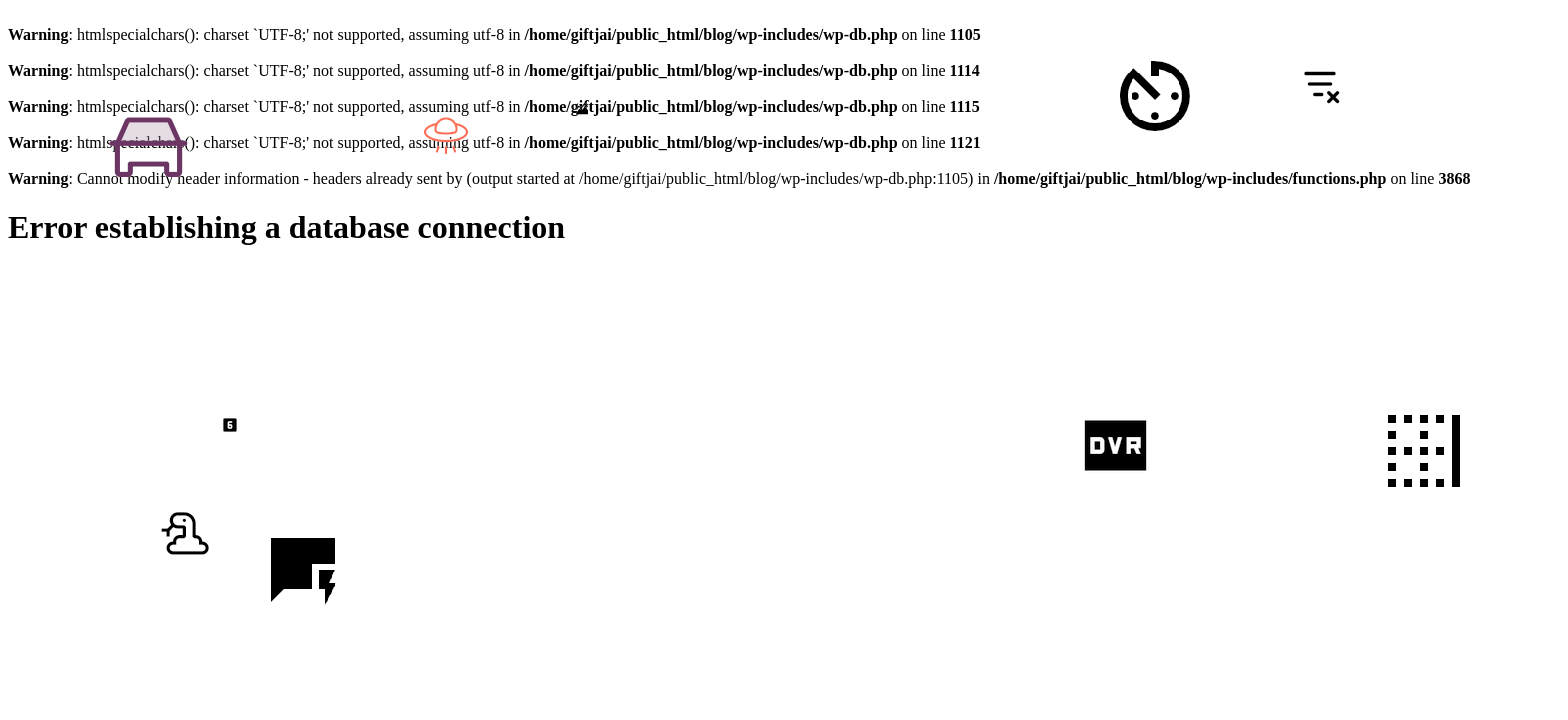 Image resolution: width=1568 pixels, height=720 pixels. Describe the element at coordinates (186, 535) in the screenshot. I see `python file or python language indicator` at that location.